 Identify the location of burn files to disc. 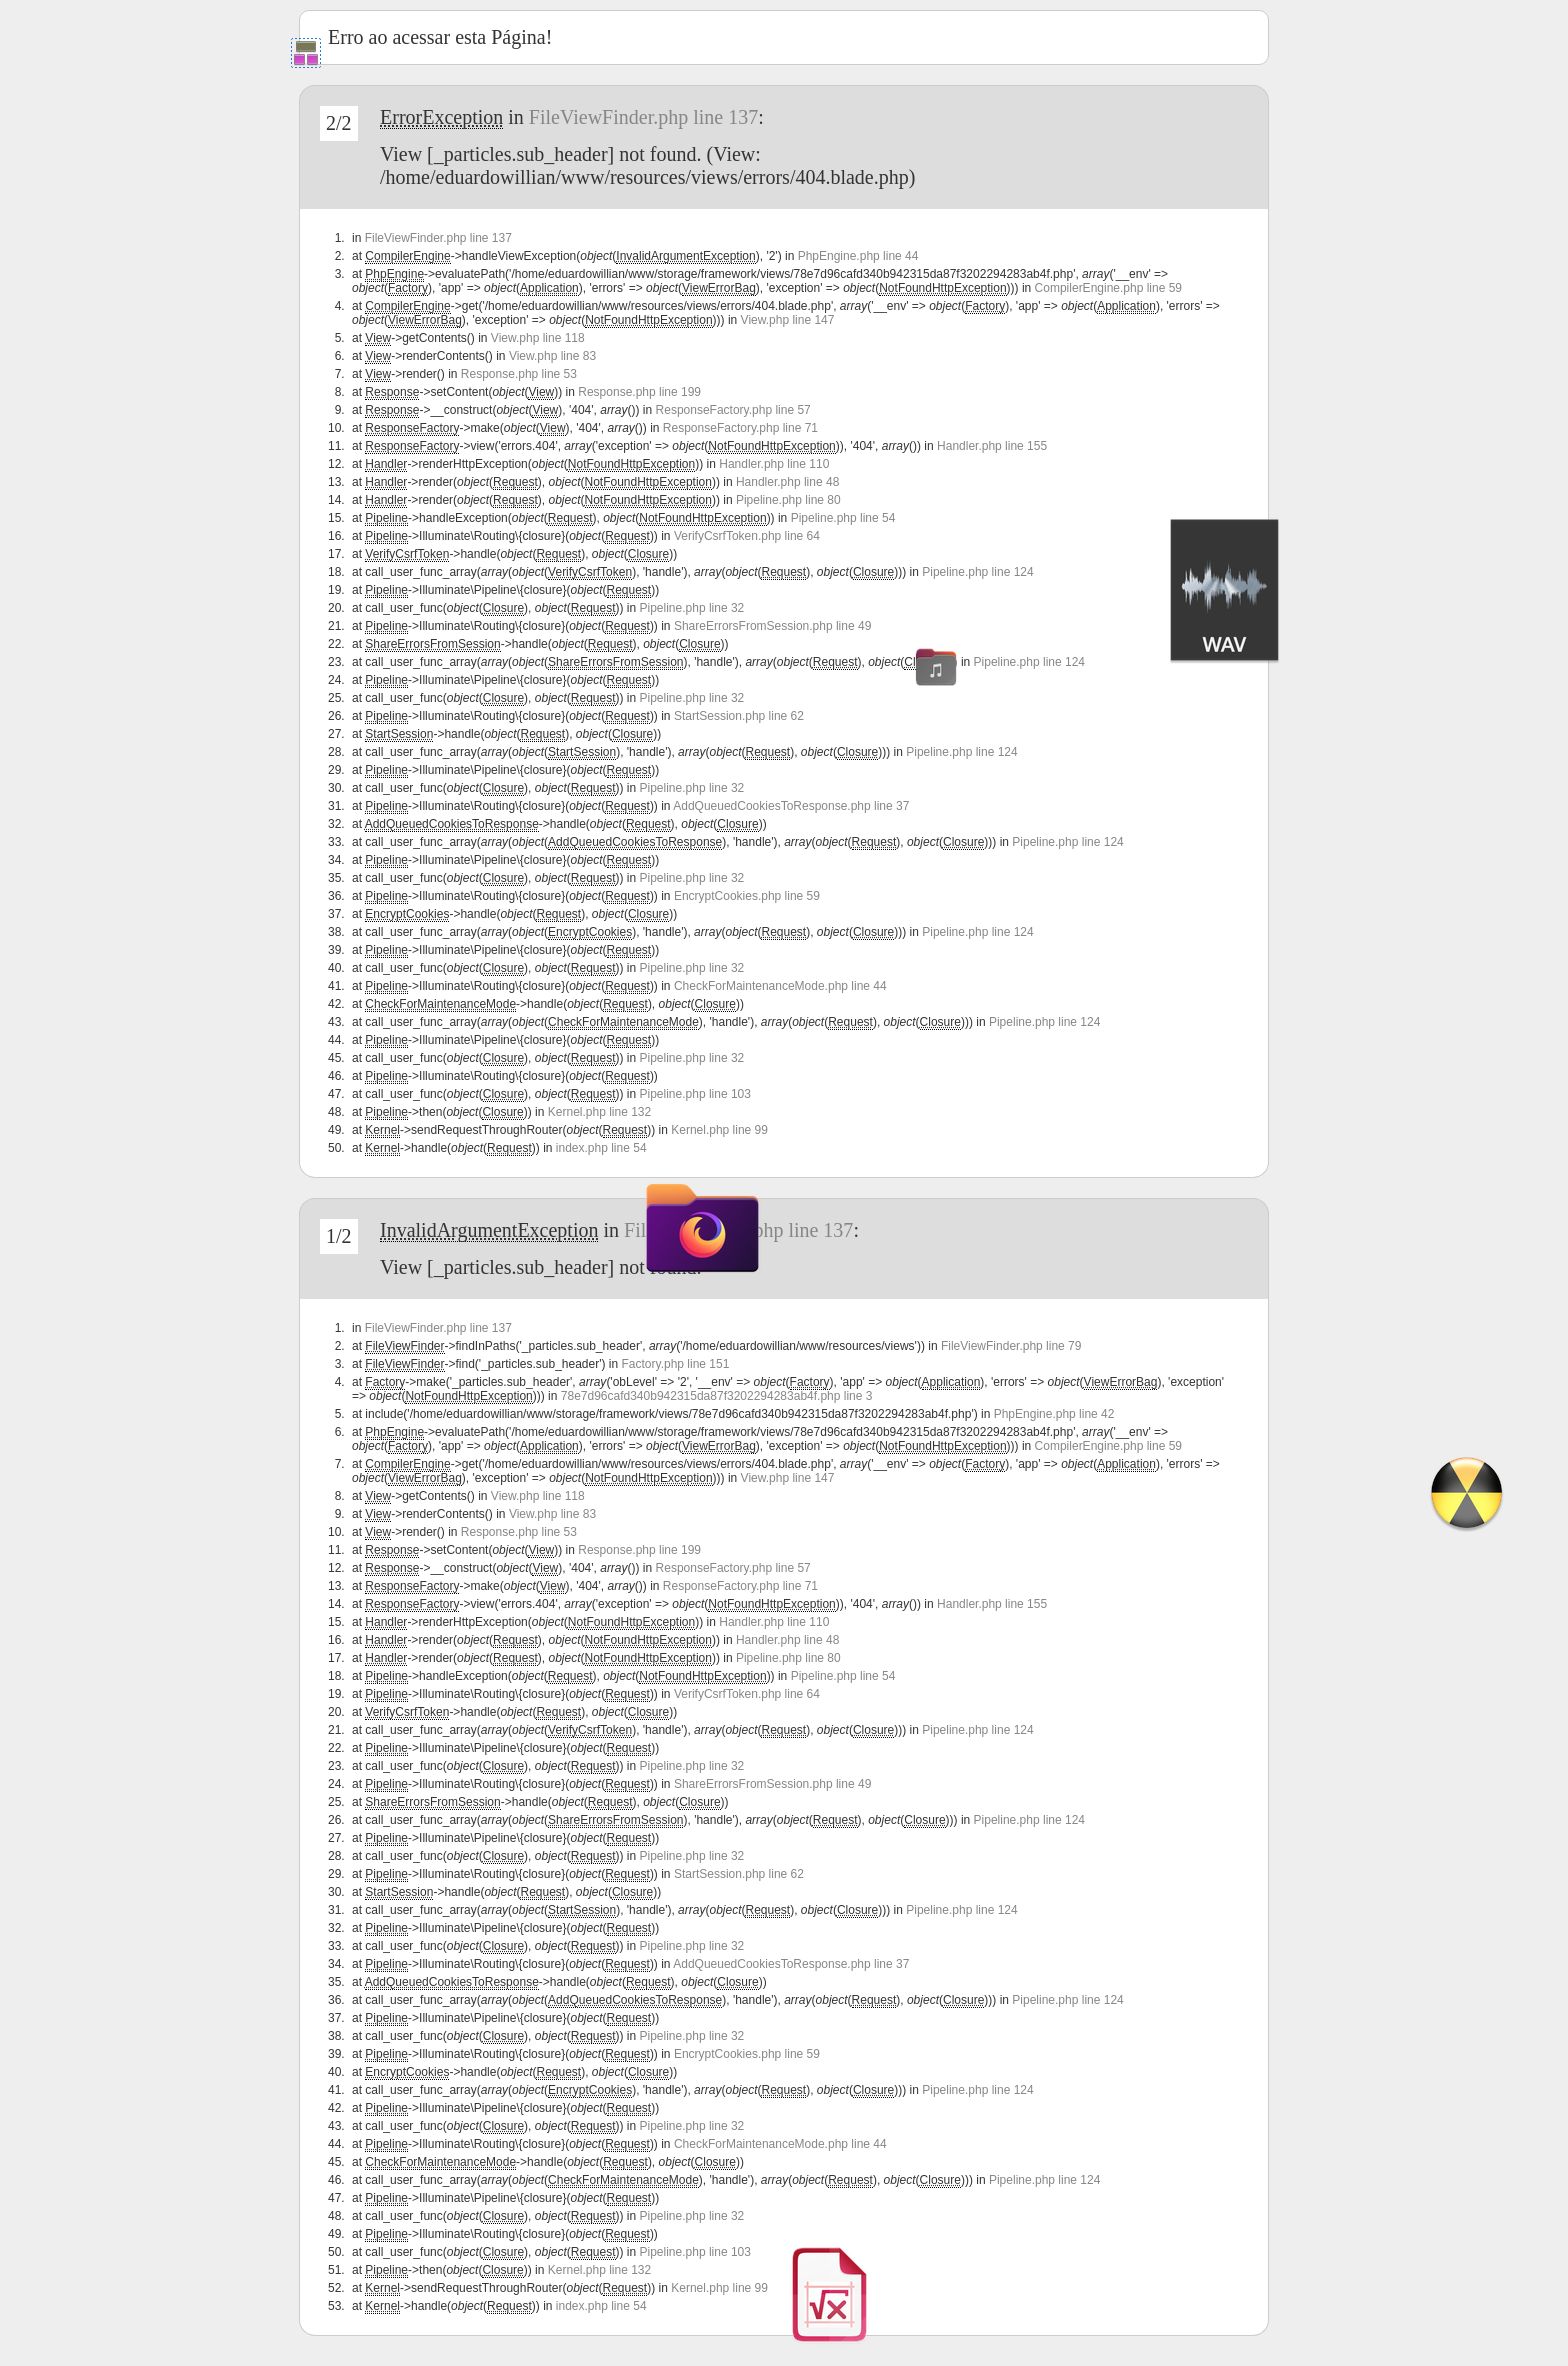
(1467, 1493).